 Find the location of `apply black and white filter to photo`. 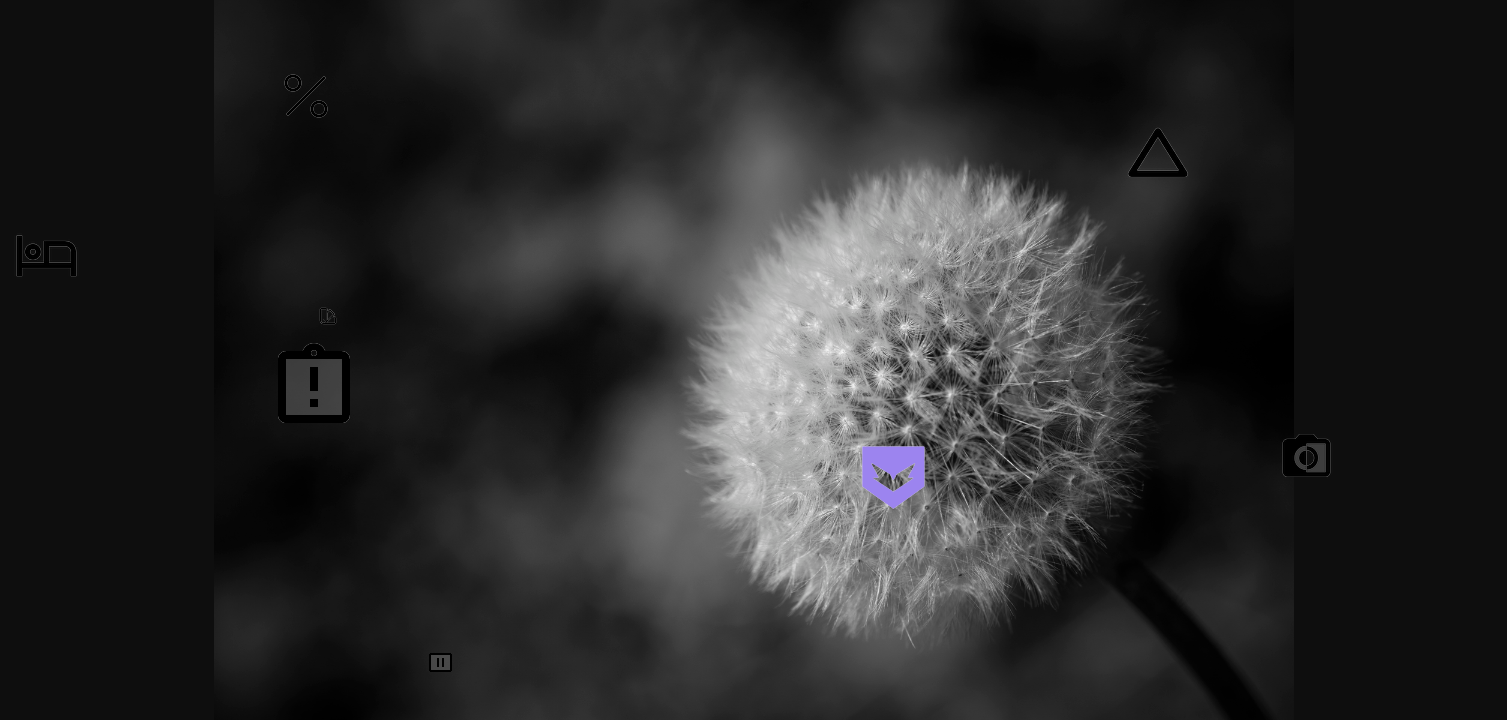

apply black and white filter to photo is located at coordinates (1306, 455).